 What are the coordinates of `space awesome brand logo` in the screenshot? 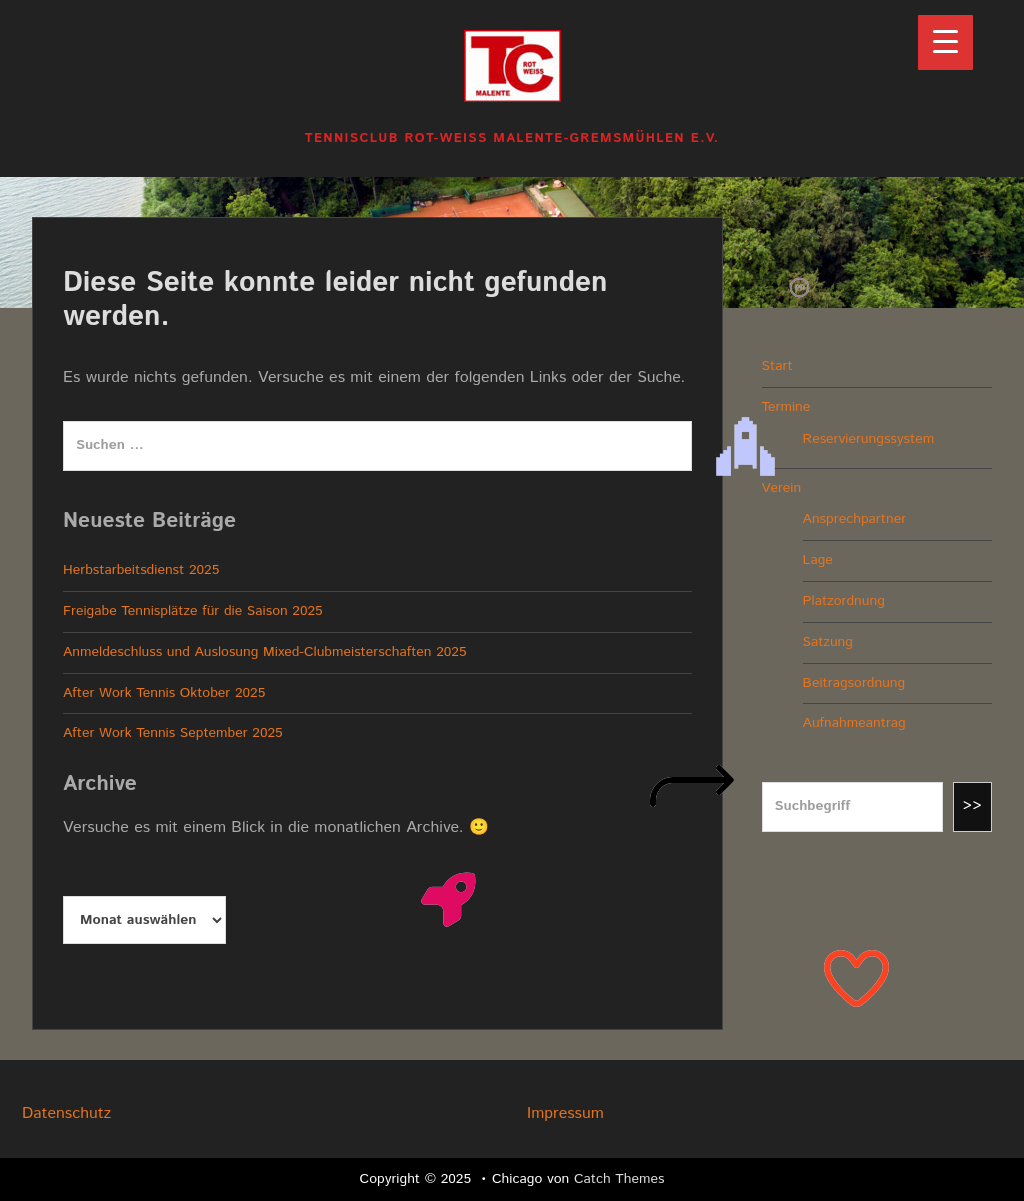 It's located at (745, 446).